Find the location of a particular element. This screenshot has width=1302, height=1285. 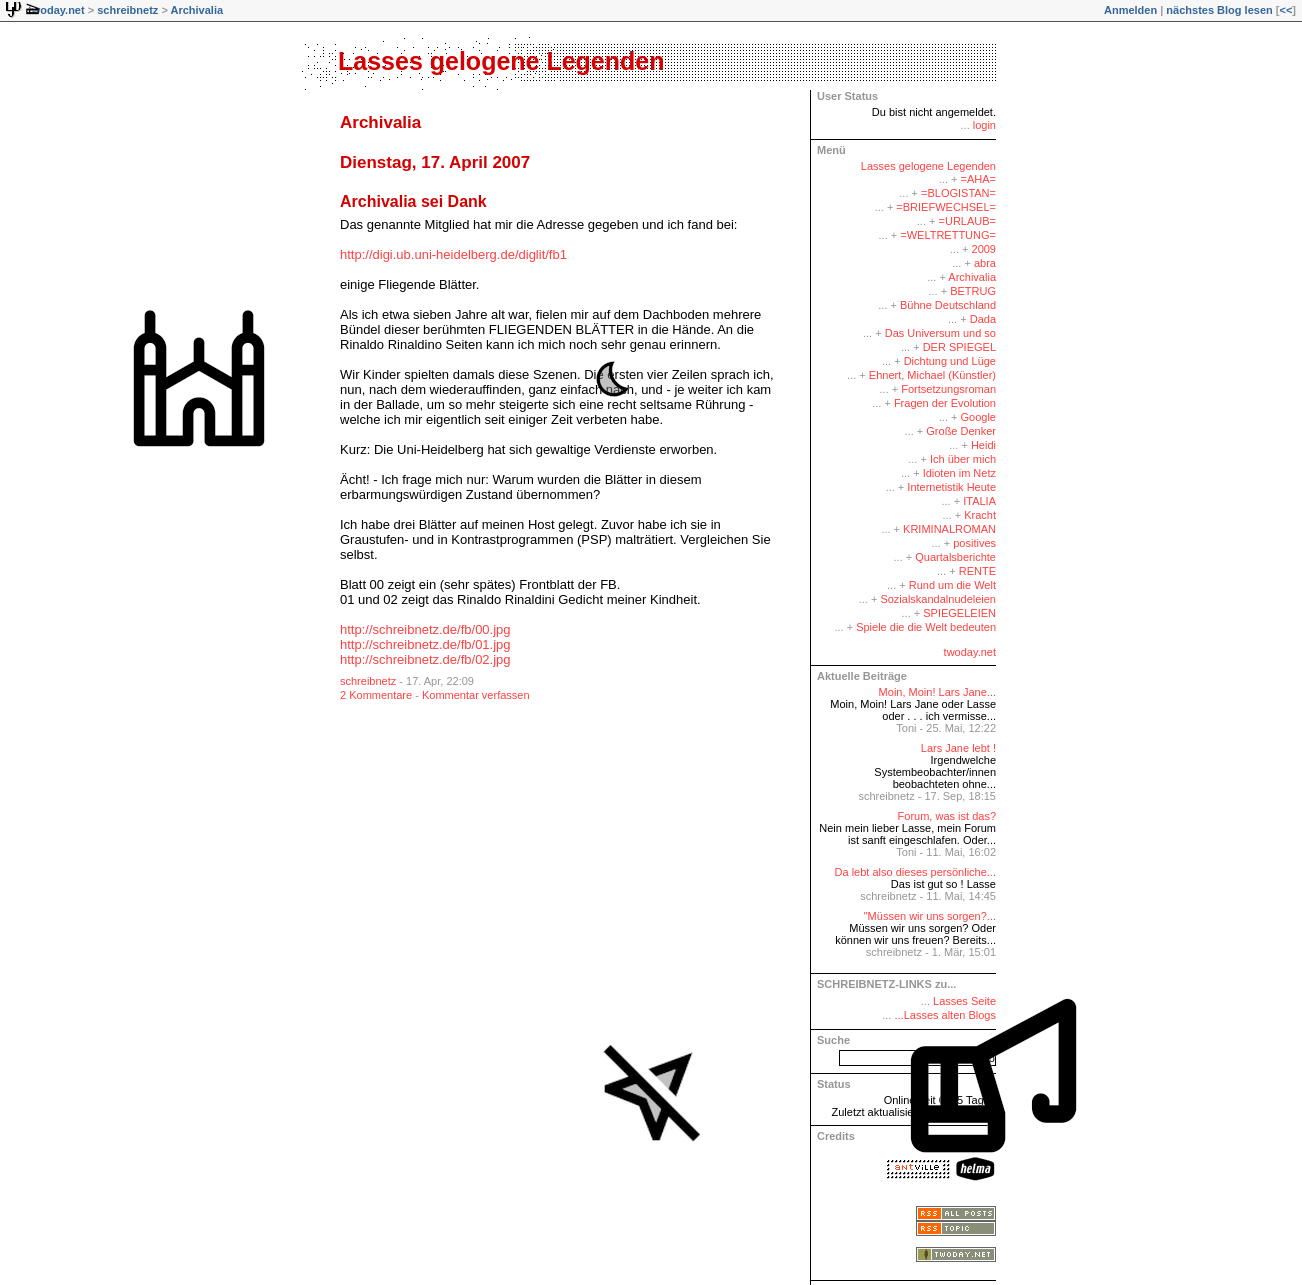

construction or building in progress is located at coordinates (996, 1084).